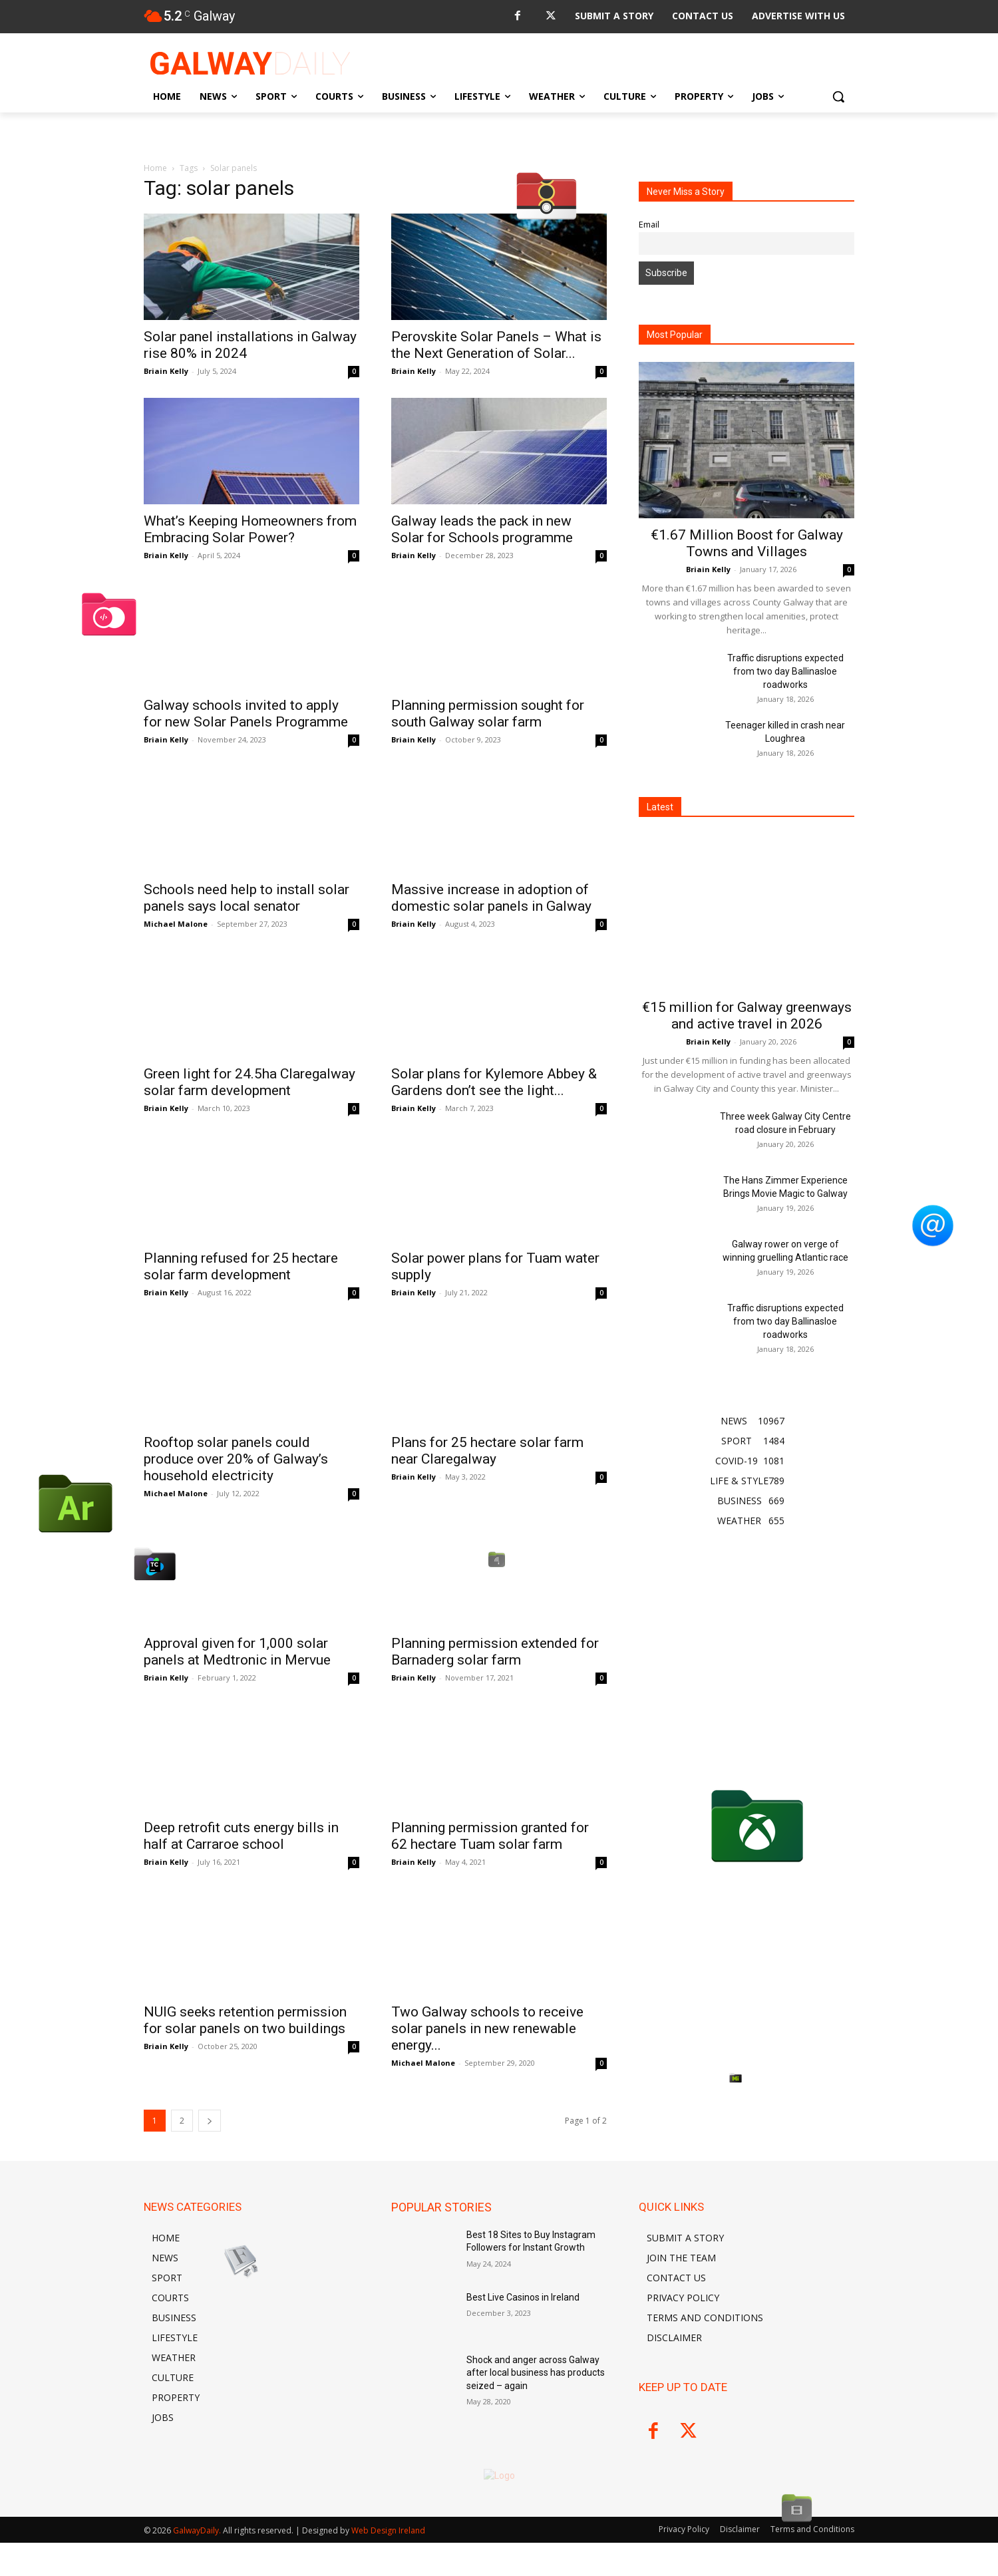  I want to click on open your videos folder, so click(796, 2507).